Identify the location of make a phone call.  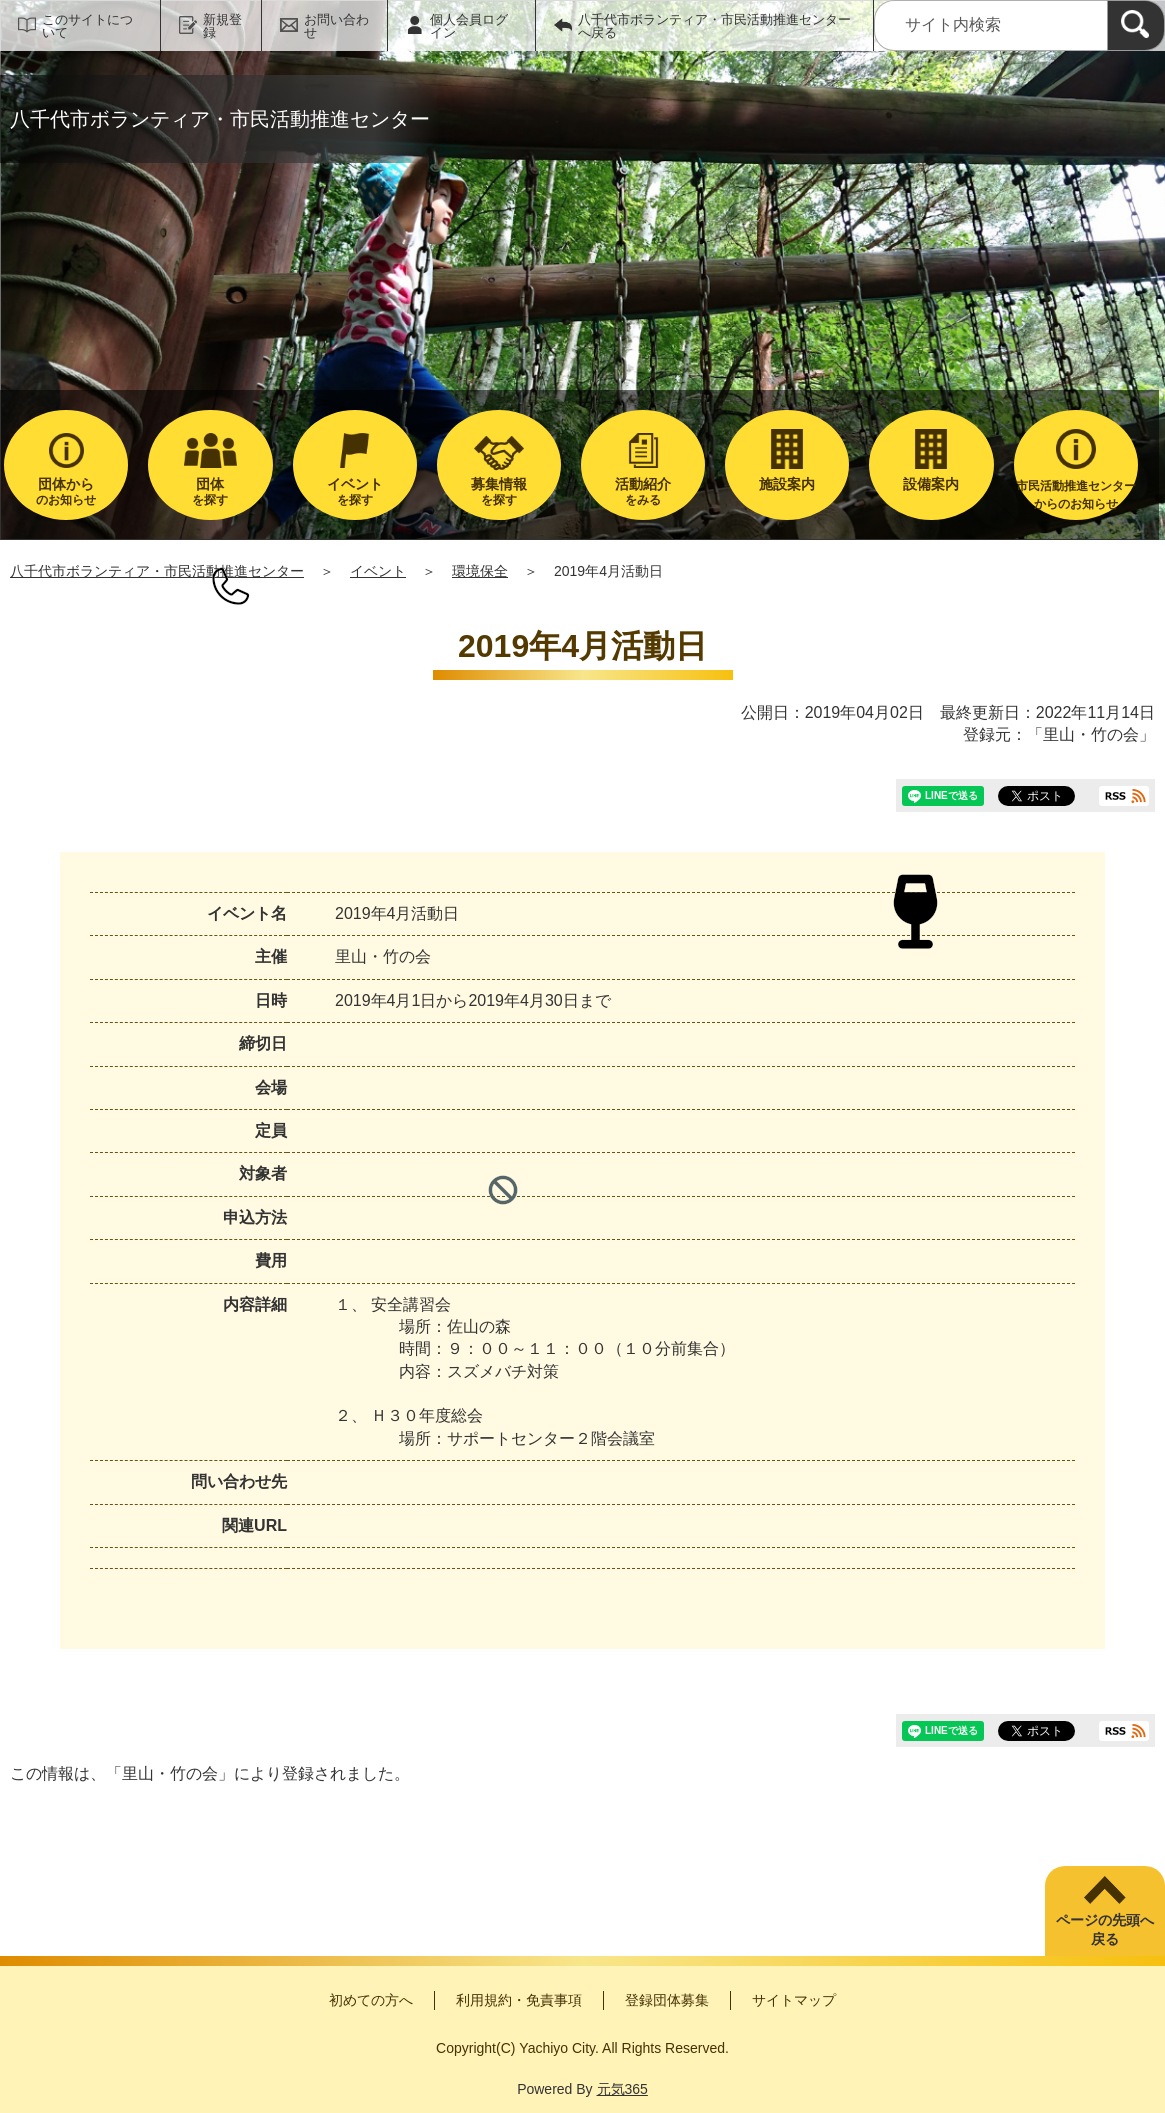
(230, 587).